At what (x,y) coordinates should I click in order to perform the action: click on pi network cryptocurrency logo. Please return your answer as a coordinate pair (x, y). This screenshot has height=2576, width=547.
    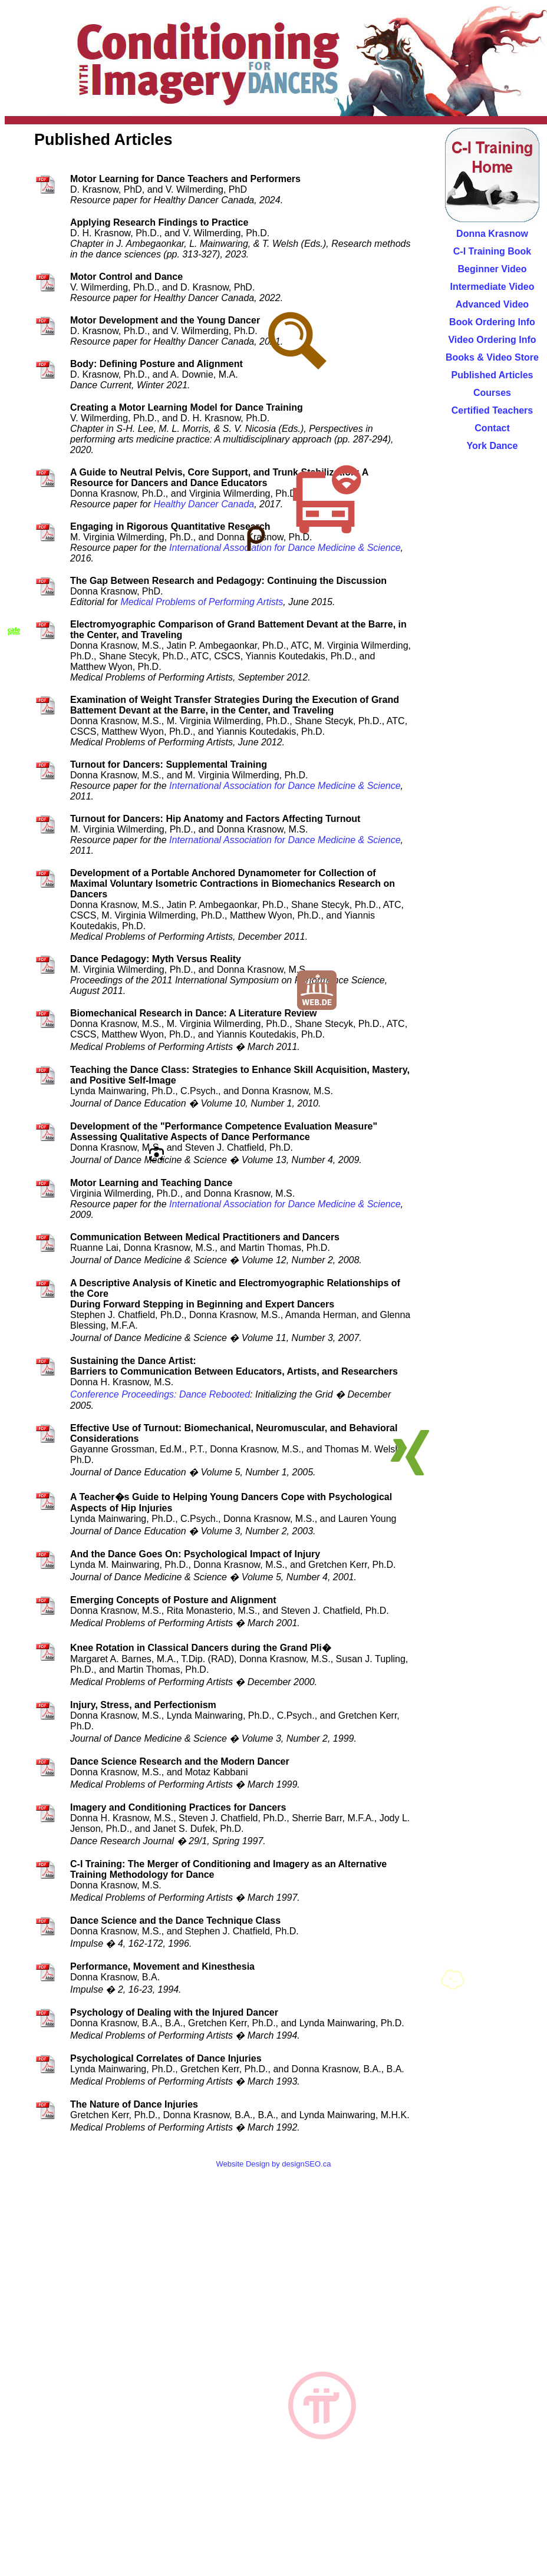
    Looking at the image, I should click on (322, 2405).